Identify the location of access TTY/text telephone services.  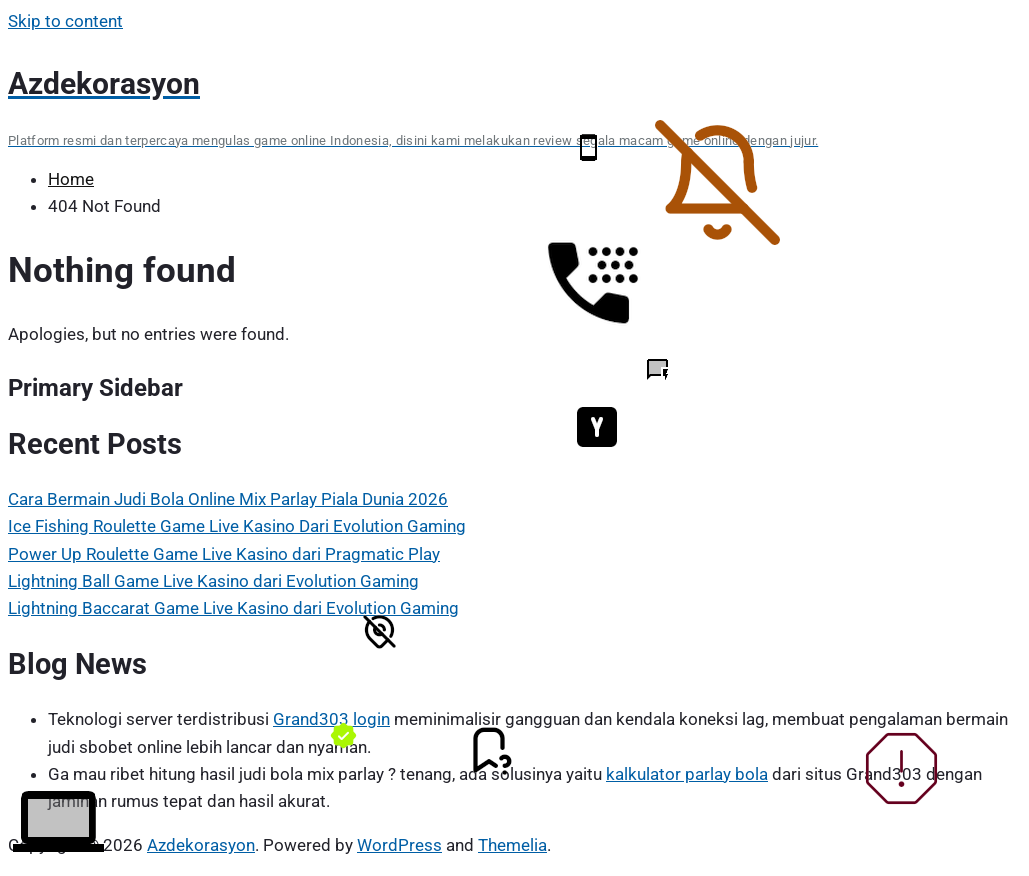
(593, 283).